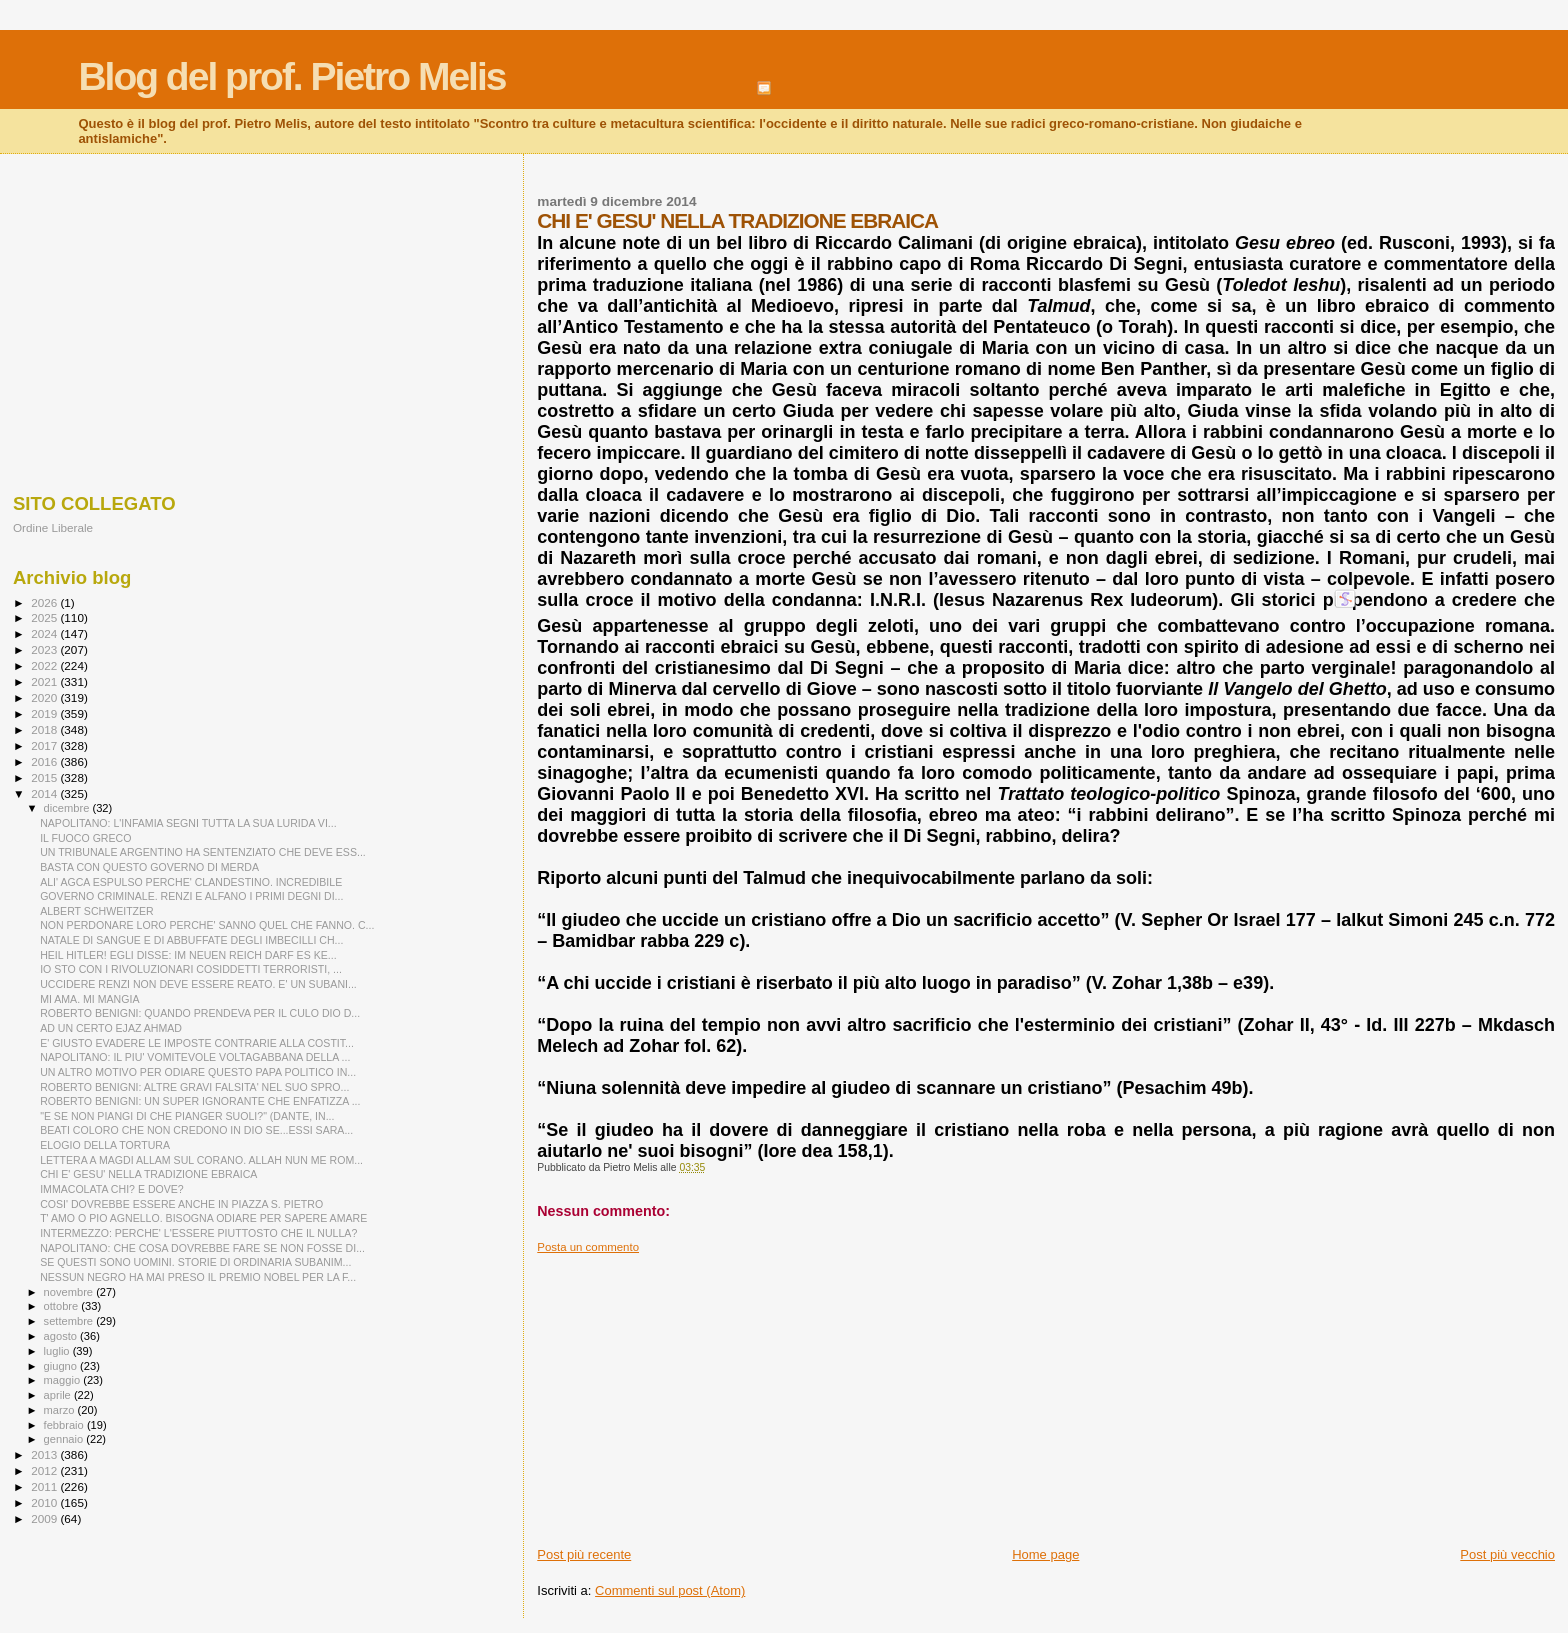 The height and width of the screenshot is (1633, 1568). Describe the element at coordinates (764, 88) in the screenshot. I see `open empathy messaging app` at that location.